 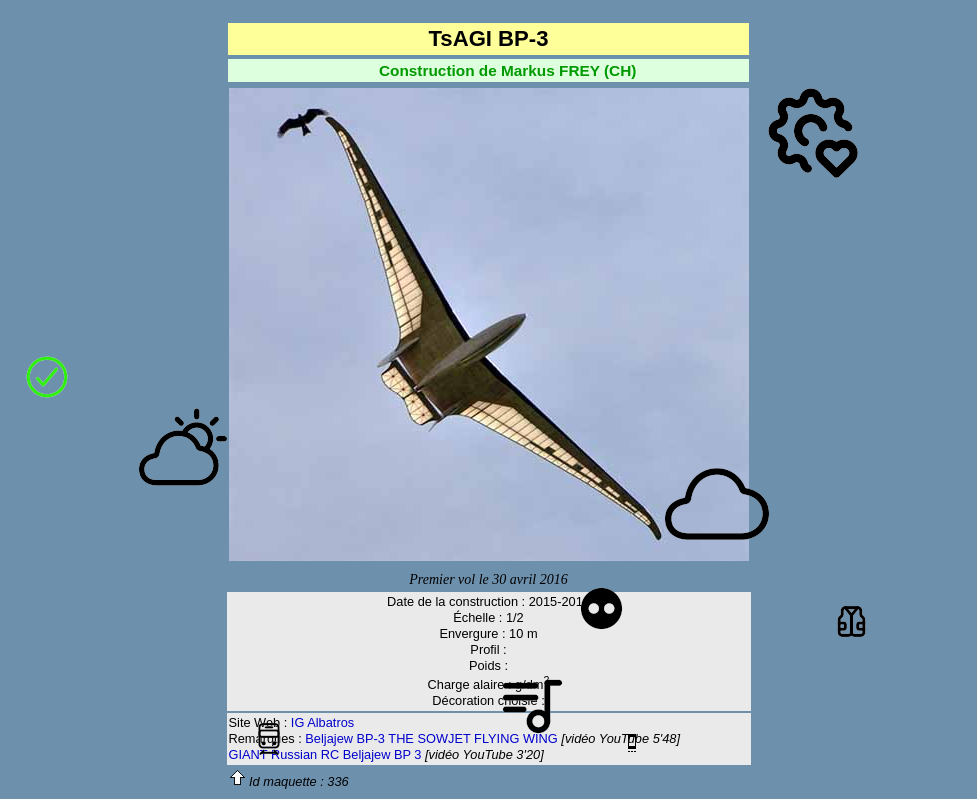 I want to click on customize your favorites or liked items settings, so click(x=811, y=131).